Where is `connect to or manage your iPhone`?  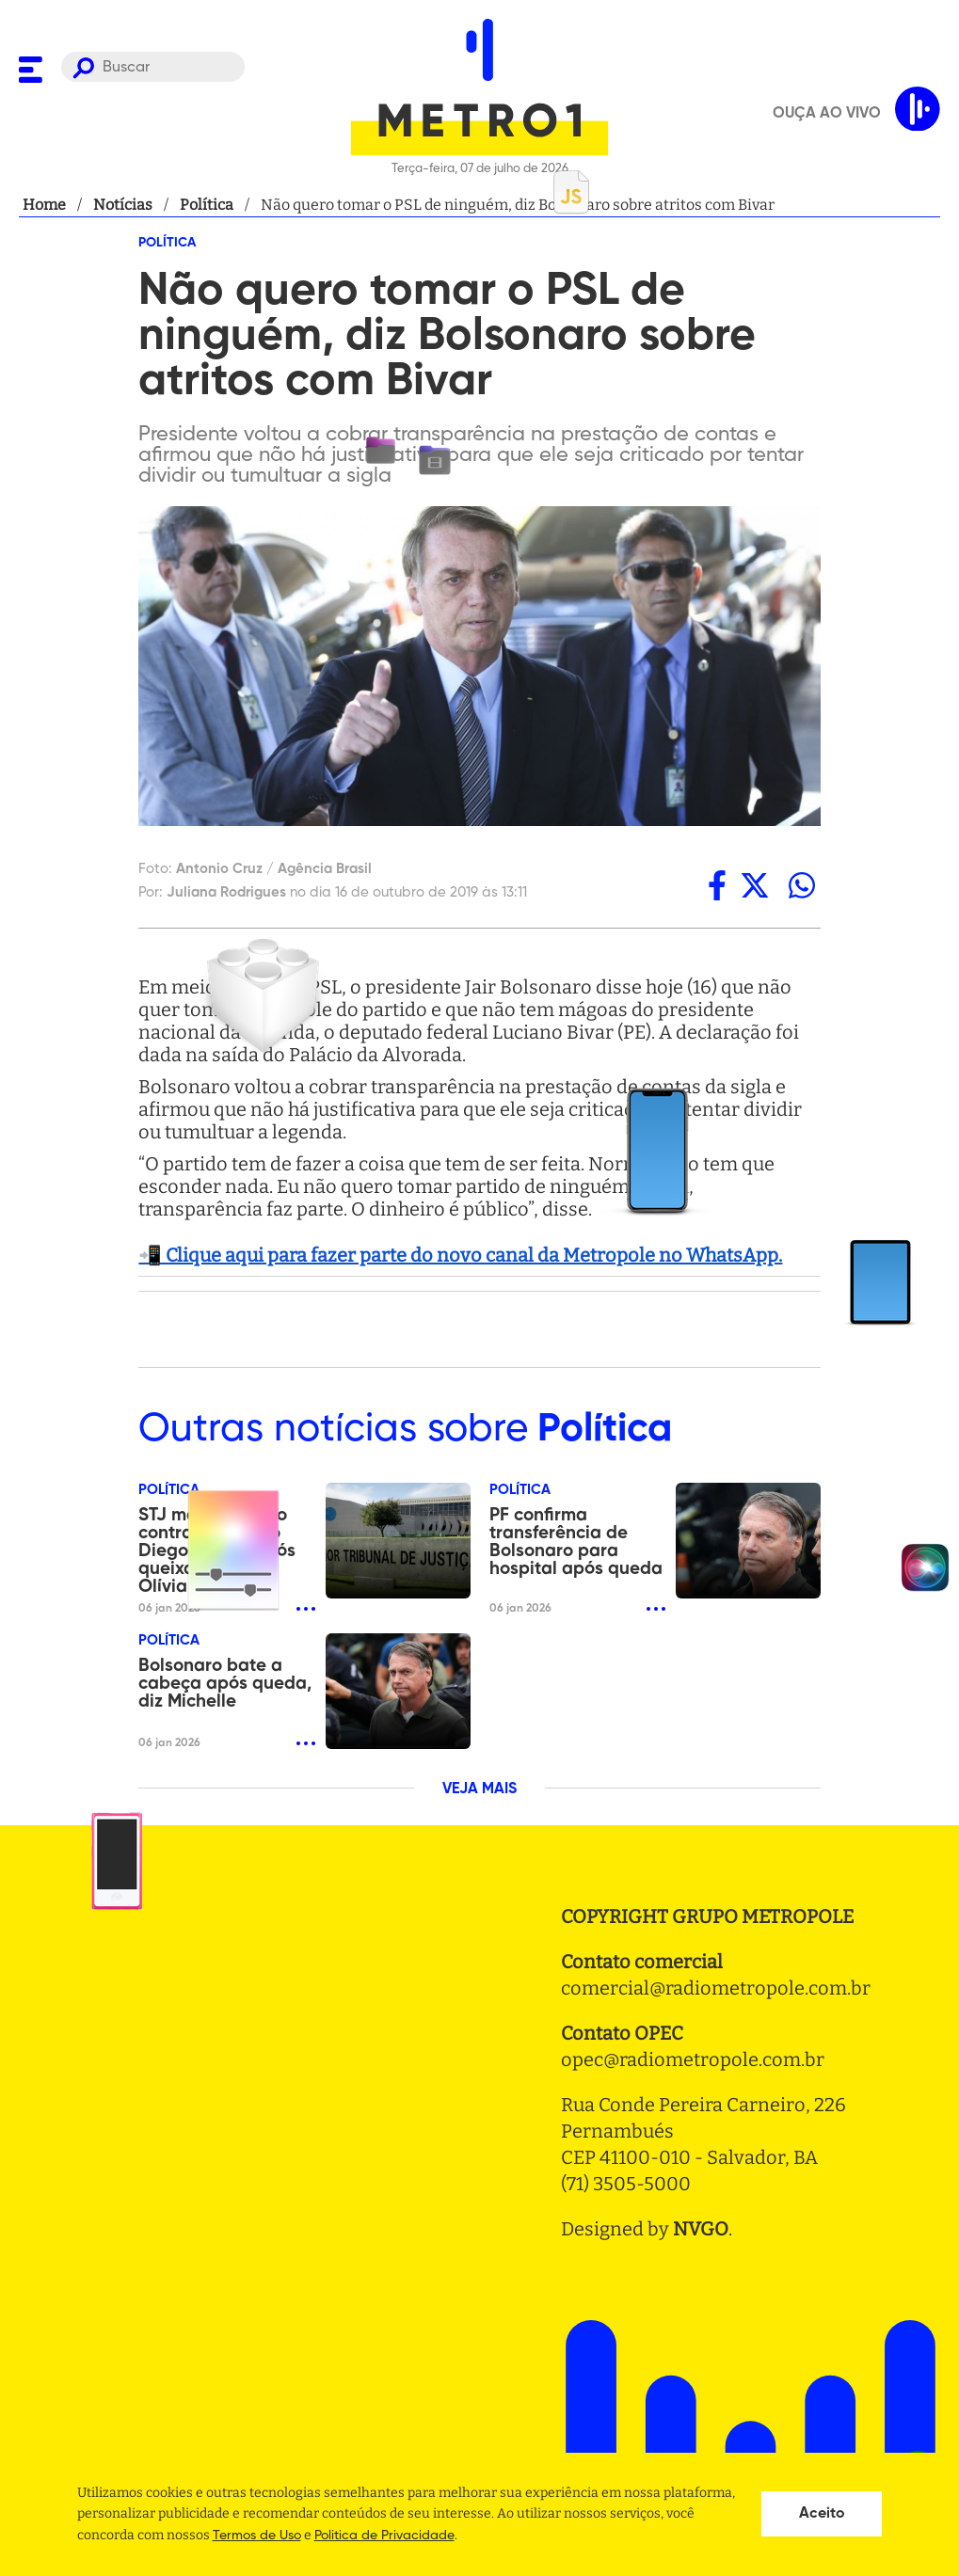 connect to or manage your iPhone is located at coordinates (657, 1152).